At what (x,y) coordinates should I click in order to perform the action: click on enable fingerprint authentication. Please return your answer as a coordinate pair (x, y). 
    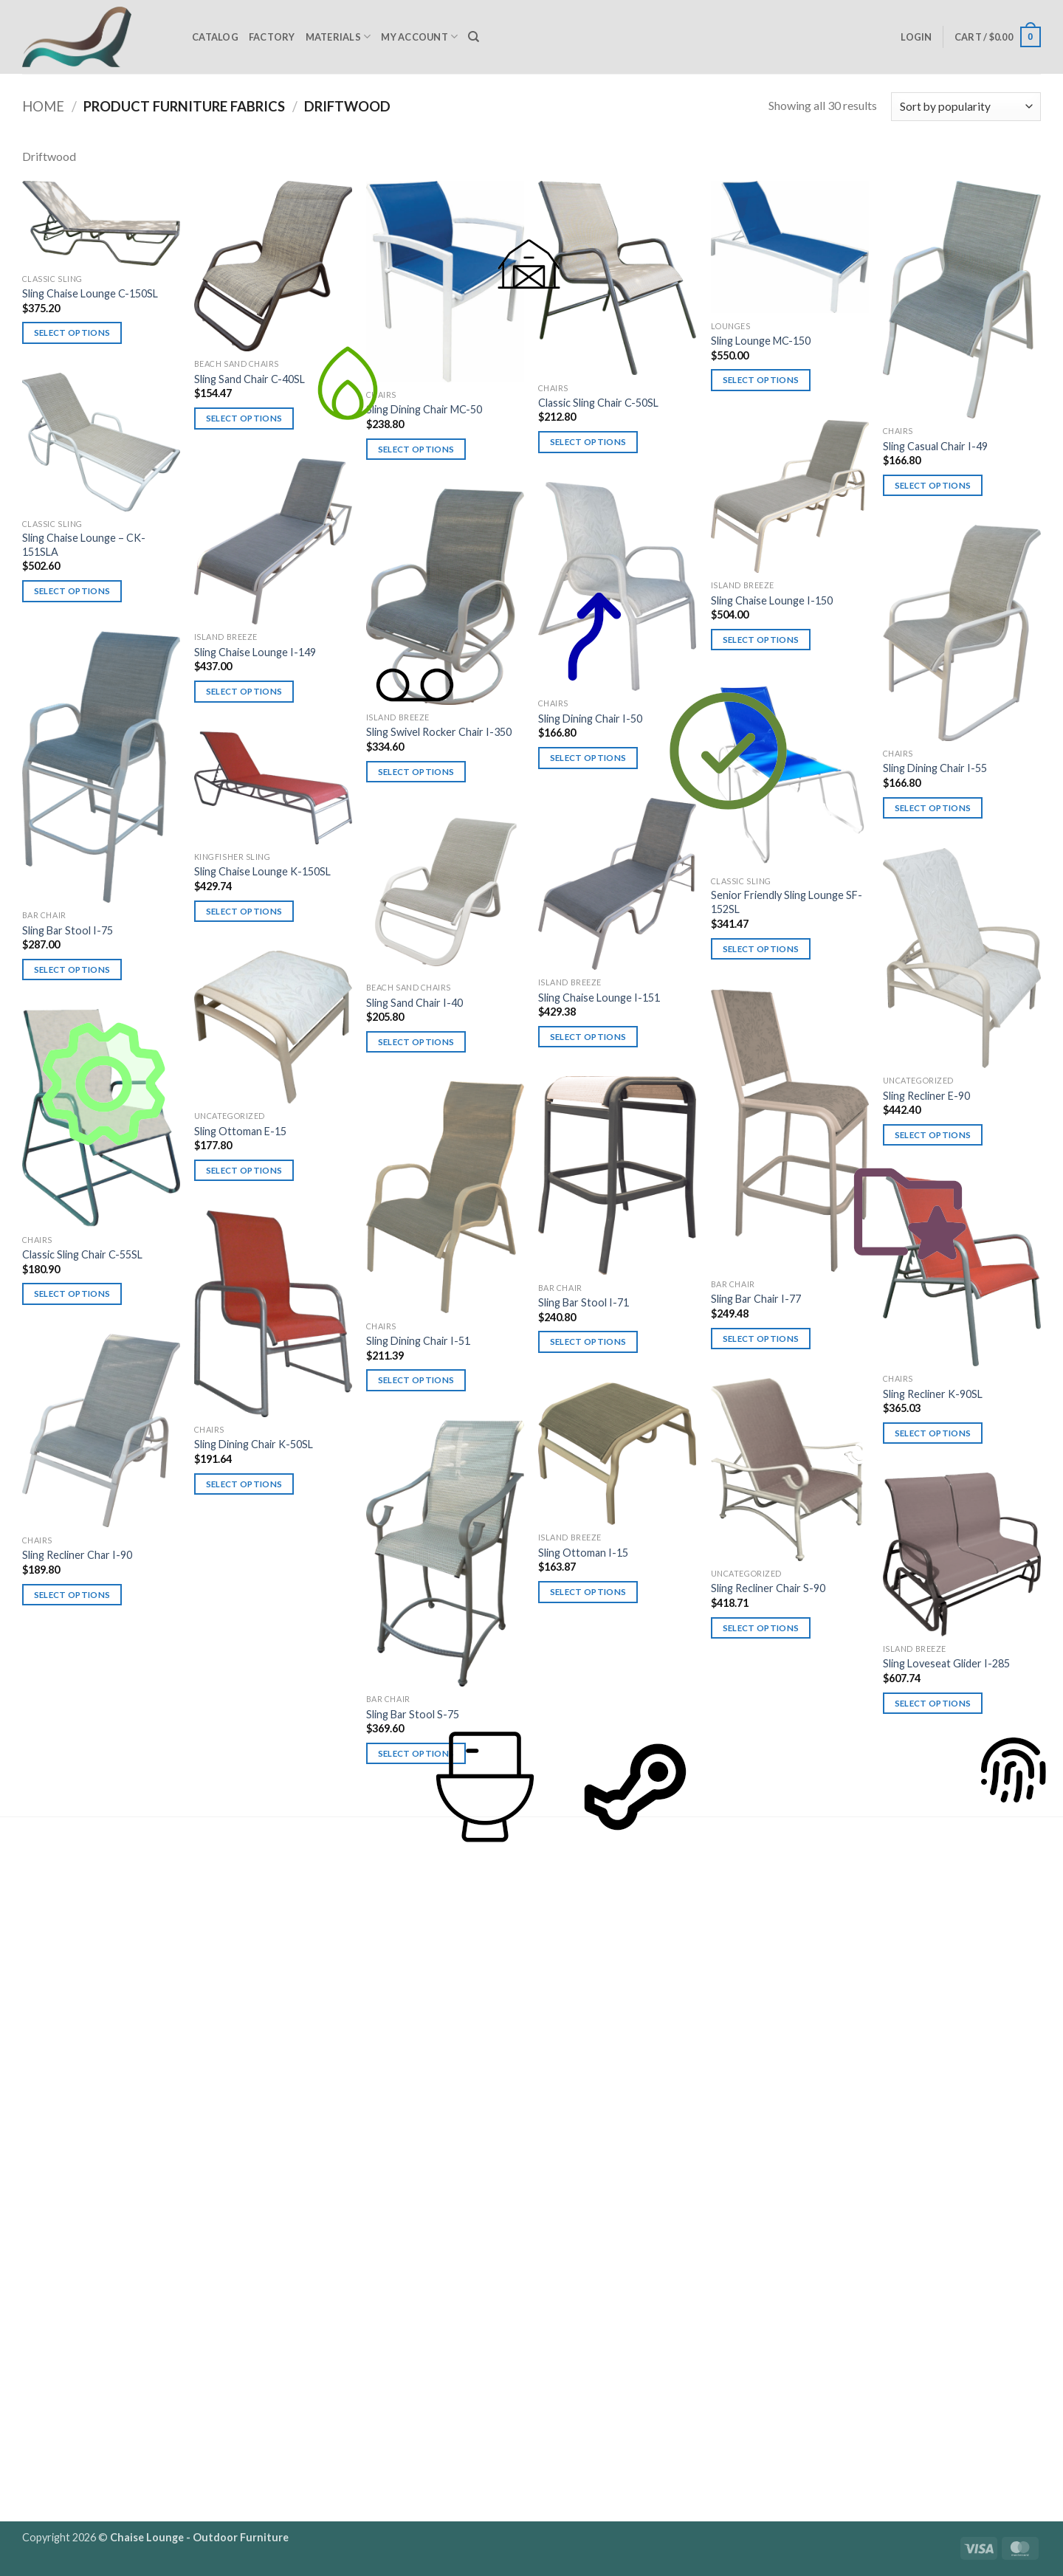
    Looking at the image, I should click on (1014, 1770).